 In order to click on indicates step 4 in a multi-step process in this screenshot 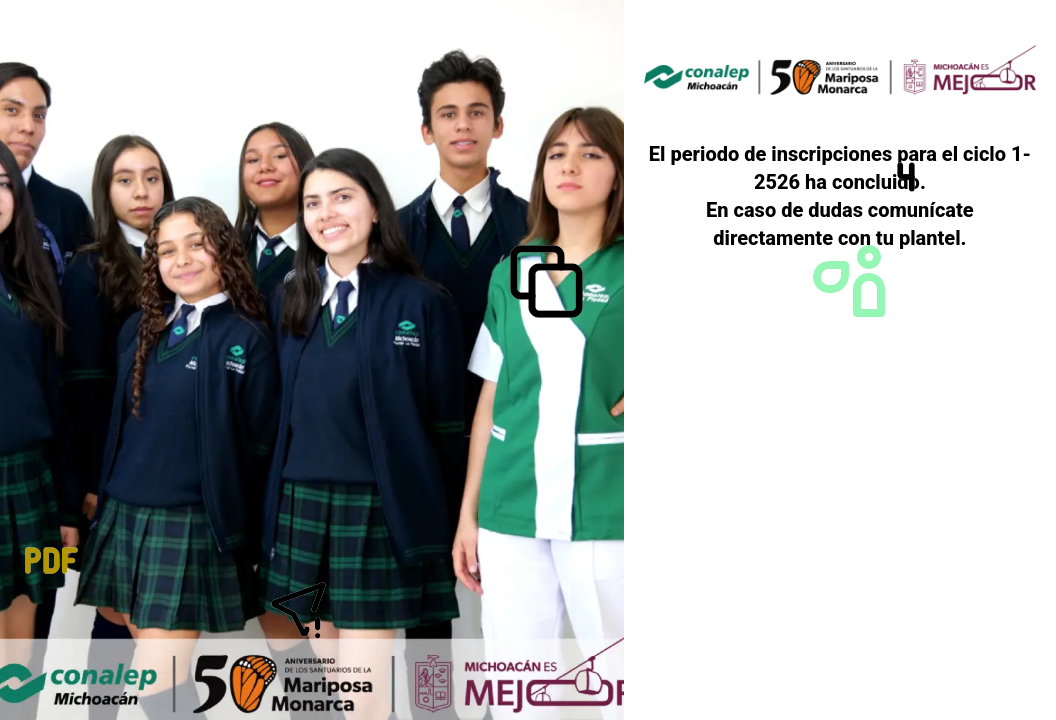, I will do `click(906, 177)`.